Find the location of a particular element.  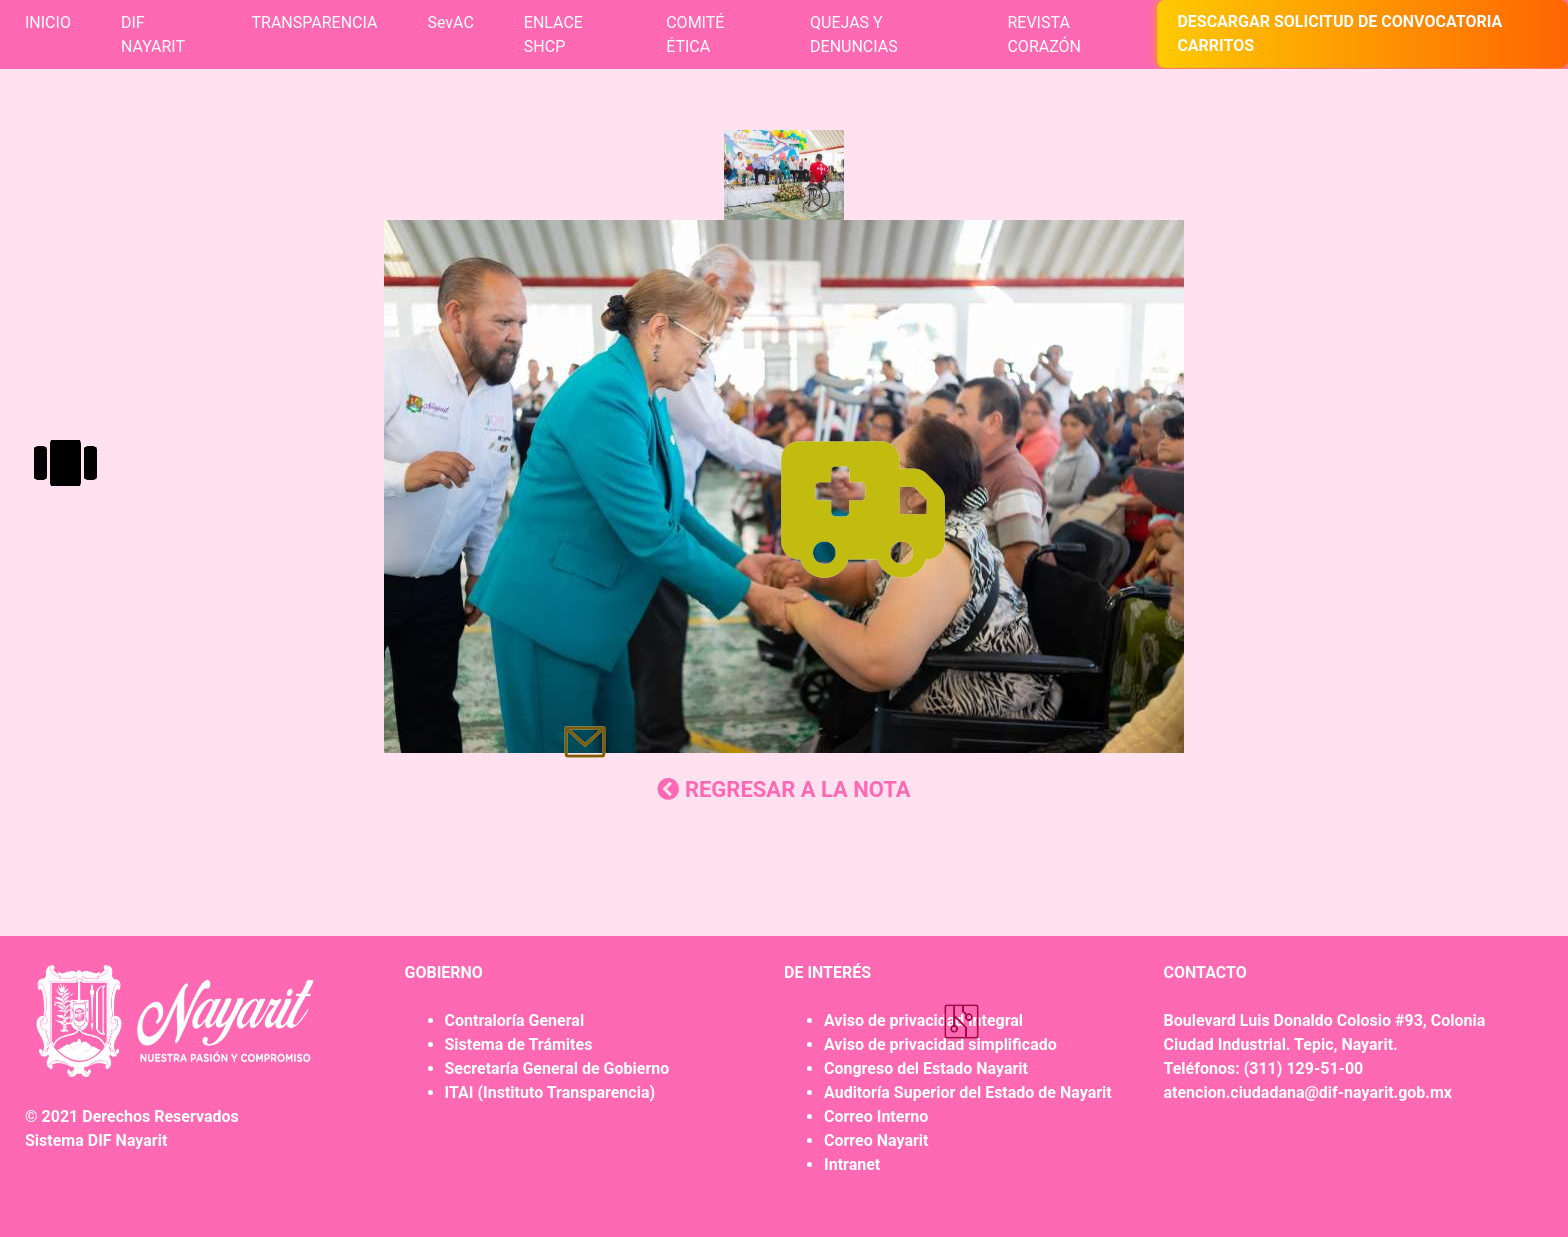

access hardware or circuit settings is located at coordinates (961, 1021).